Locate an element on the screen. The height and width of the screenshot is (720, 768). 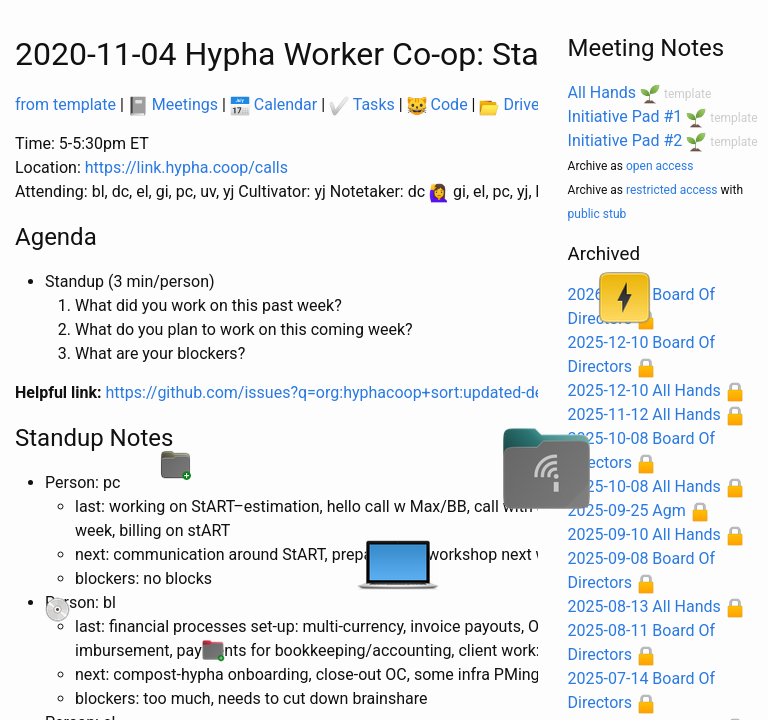
macbook pro device identifier in system settings is located at coordinates (398, 562).